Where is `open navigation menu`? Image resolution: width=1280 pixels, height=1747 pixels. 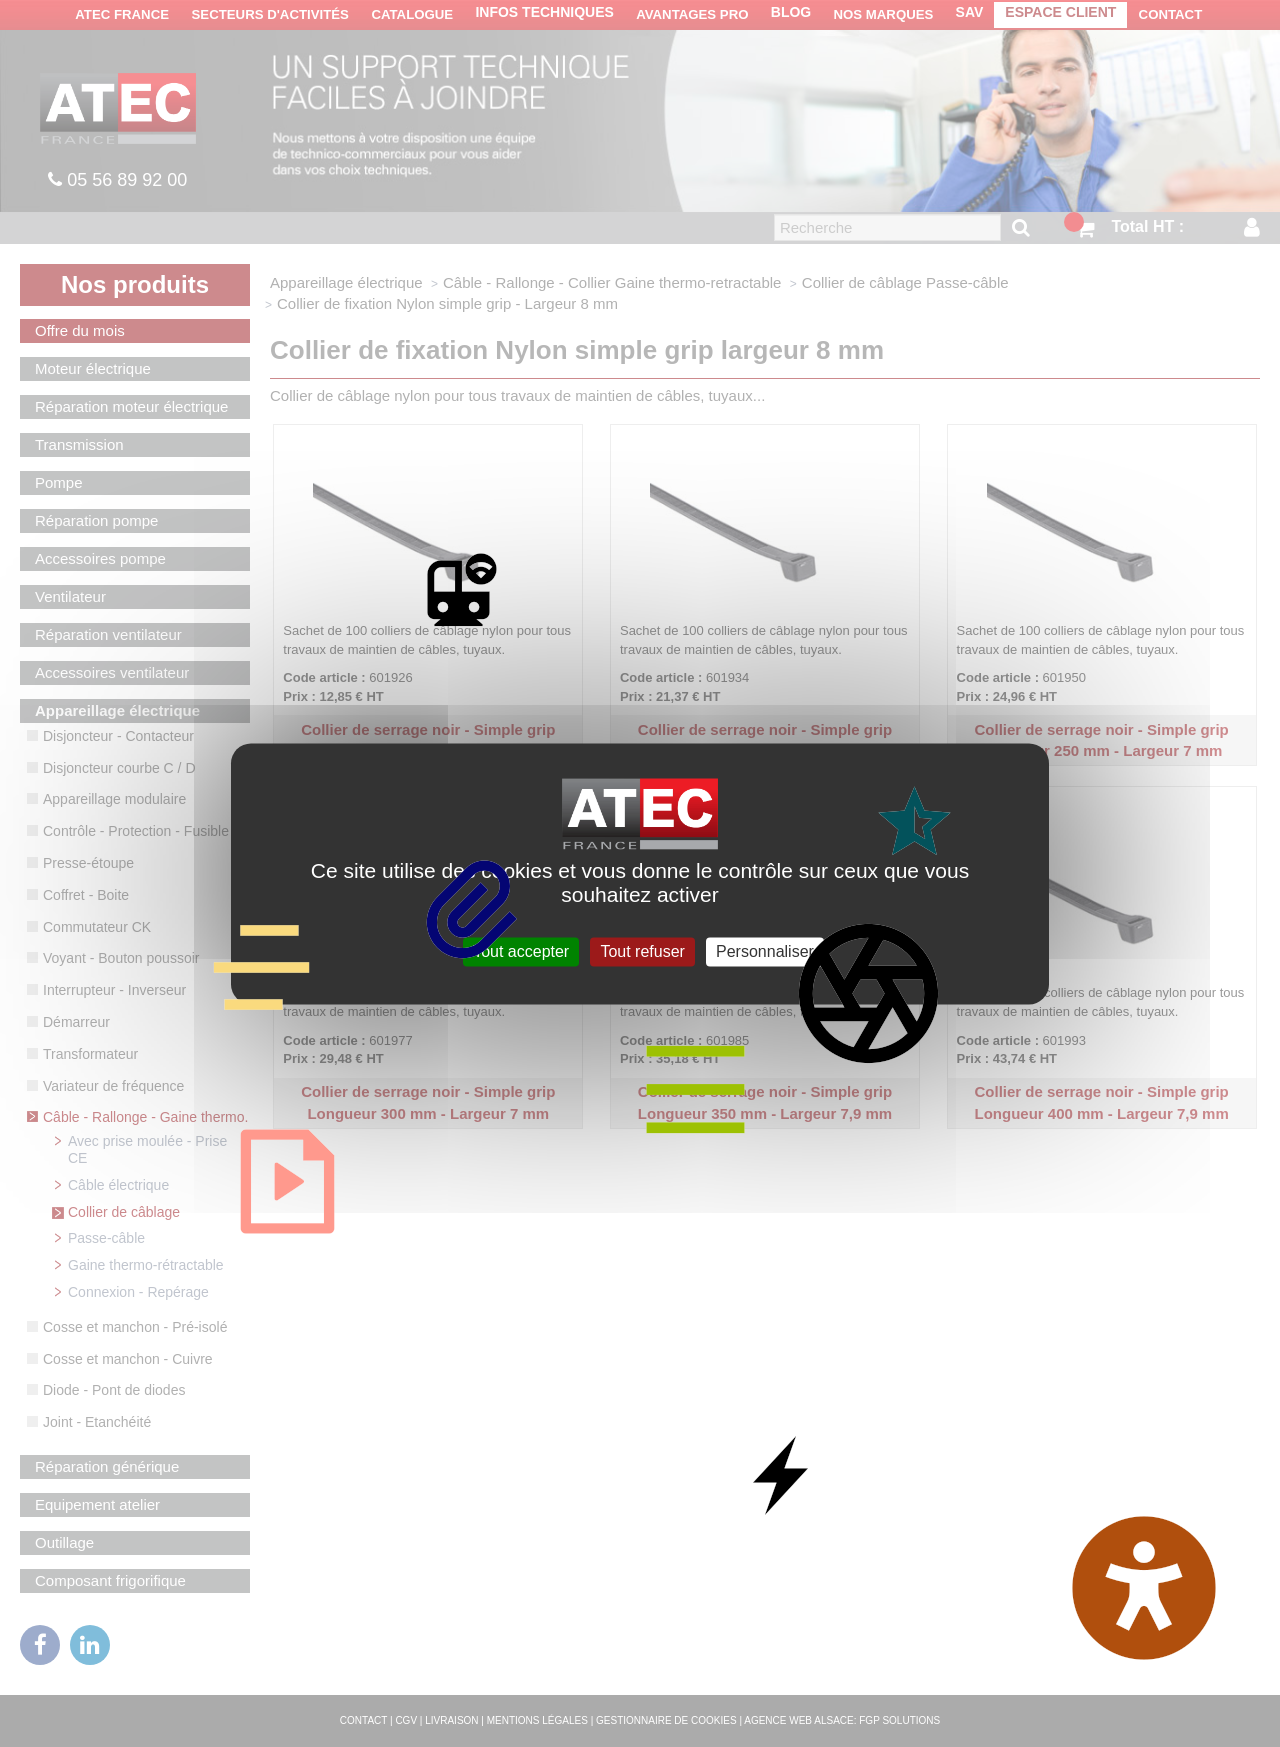 open navigation menu is located at coordinates (695, 1089).